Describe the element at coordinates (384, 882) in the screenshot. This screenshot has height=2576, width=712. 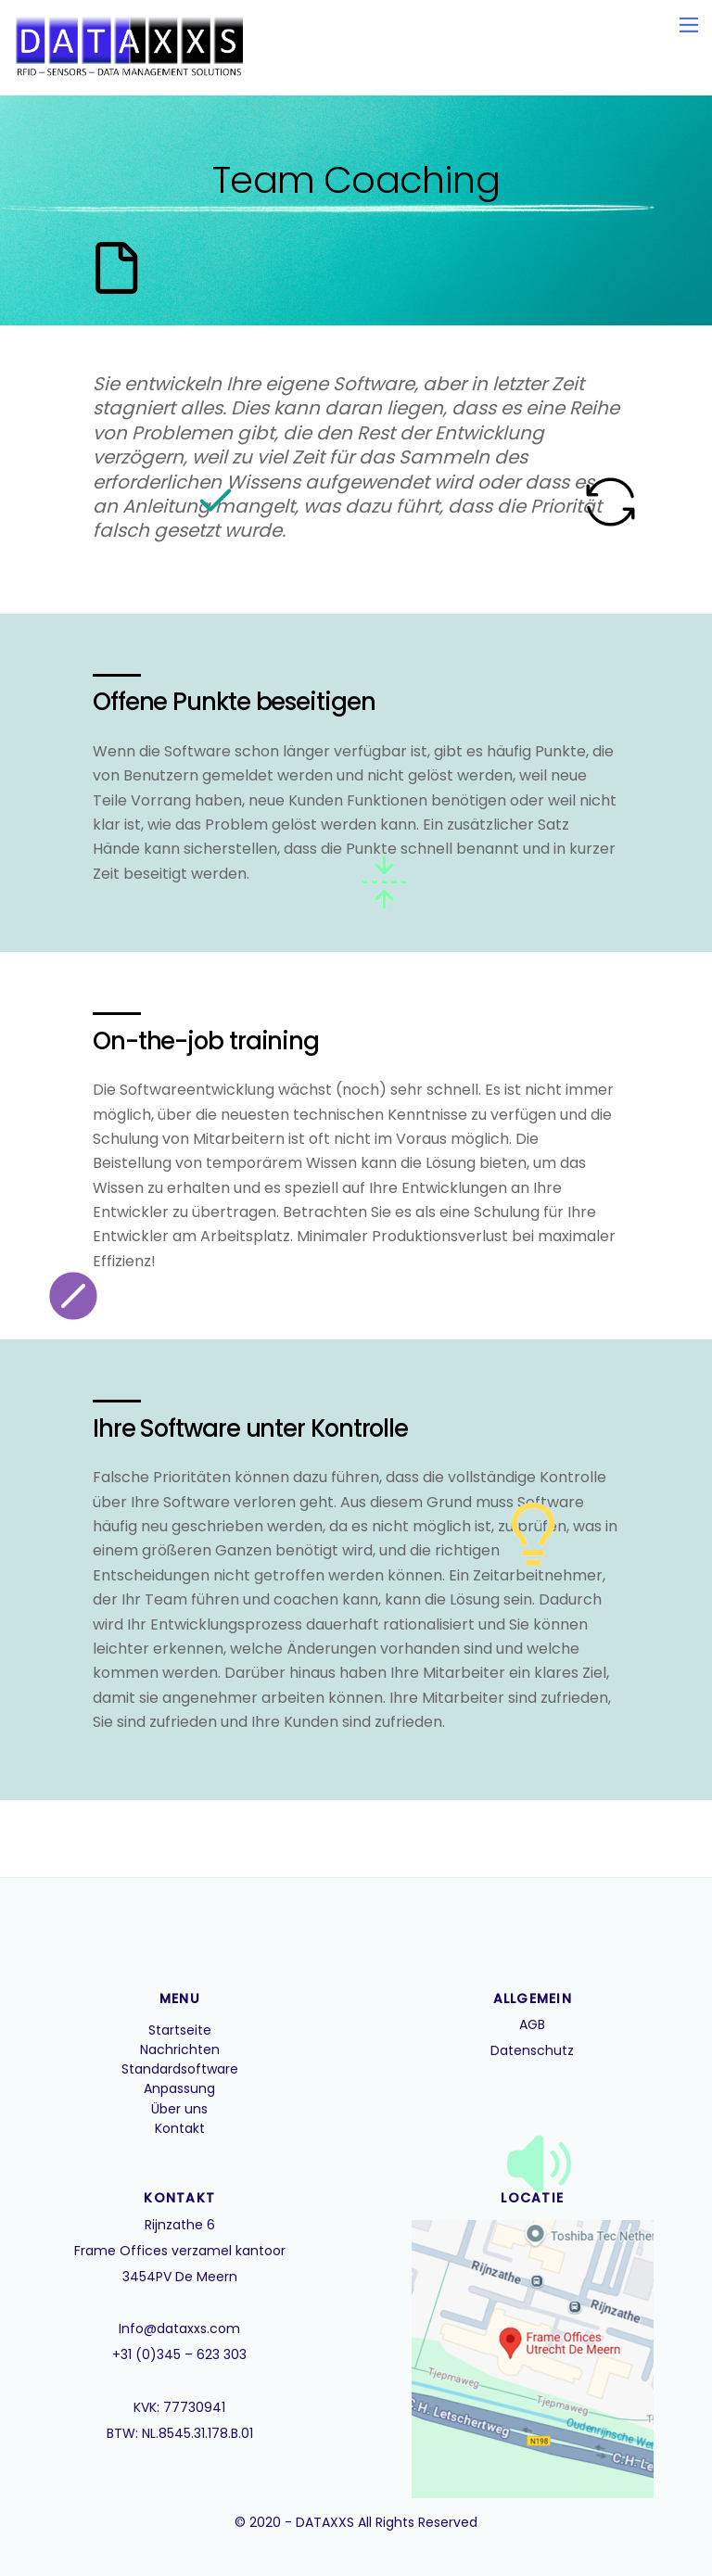
I see `collapse or fold content section` at that location.